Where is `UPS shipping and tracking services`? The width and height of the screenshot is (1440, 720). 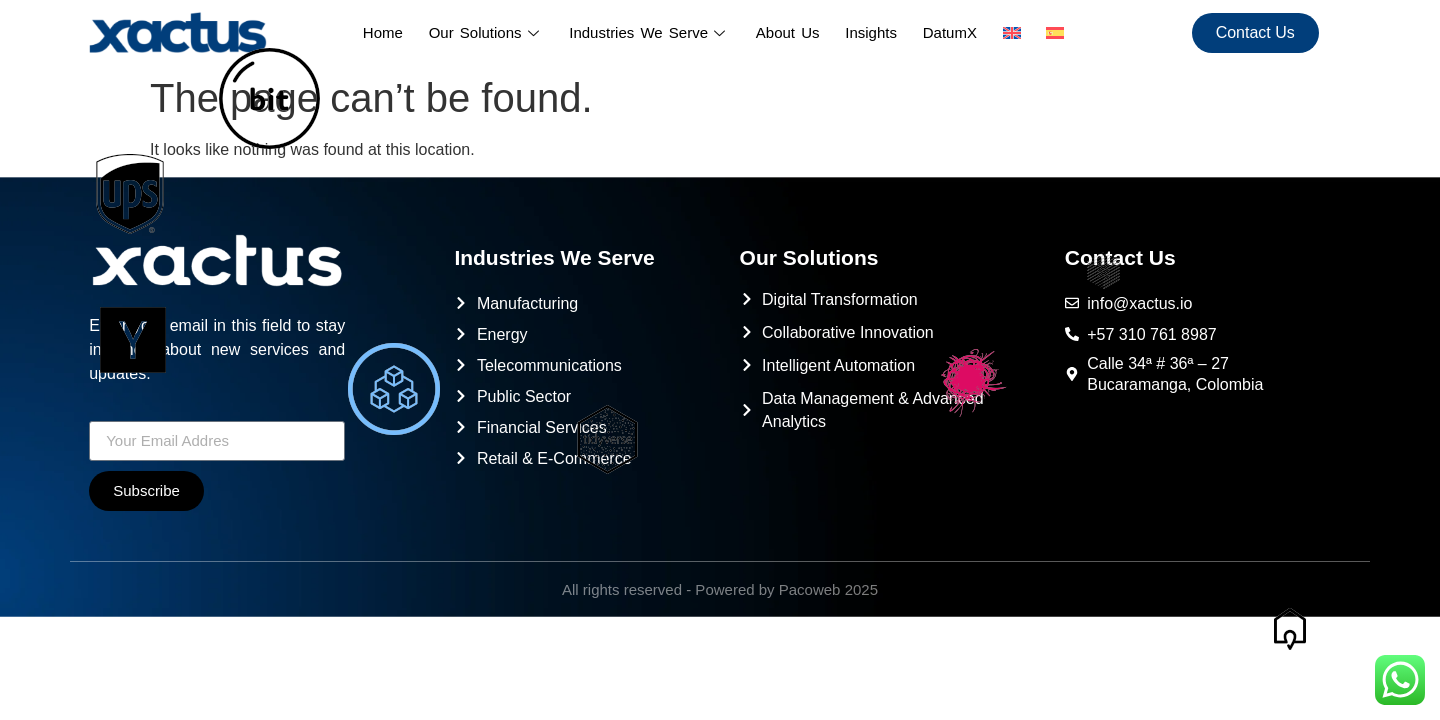
UPS shipping and tracking services is located at coordinates (130, 194).